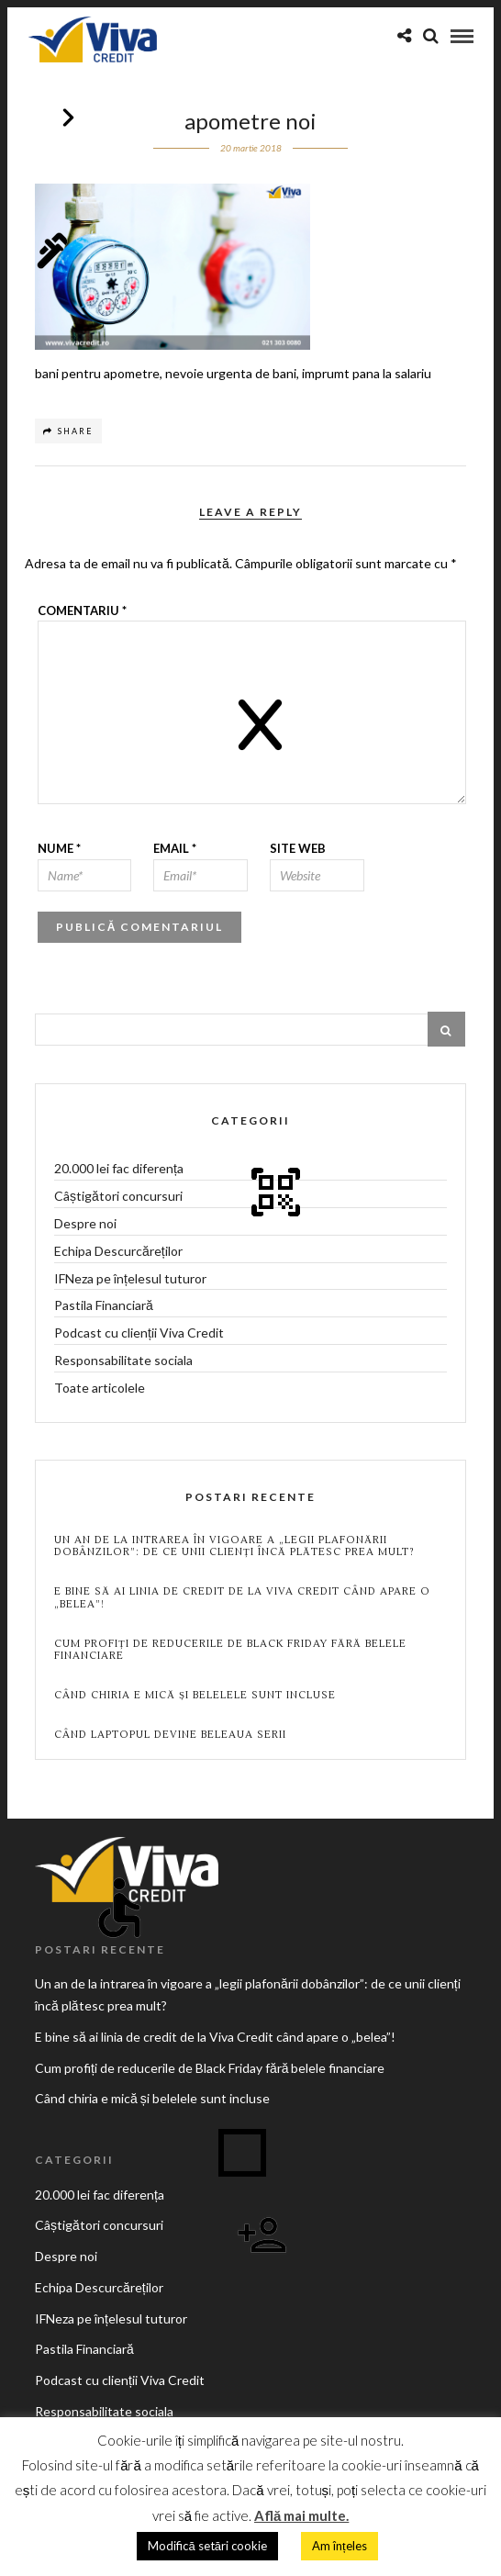 This screenshot has height=2576, width=501. Describe the element at coordinates (52, 251) in the screenshot. I see `access plumbing services or information` at that location.